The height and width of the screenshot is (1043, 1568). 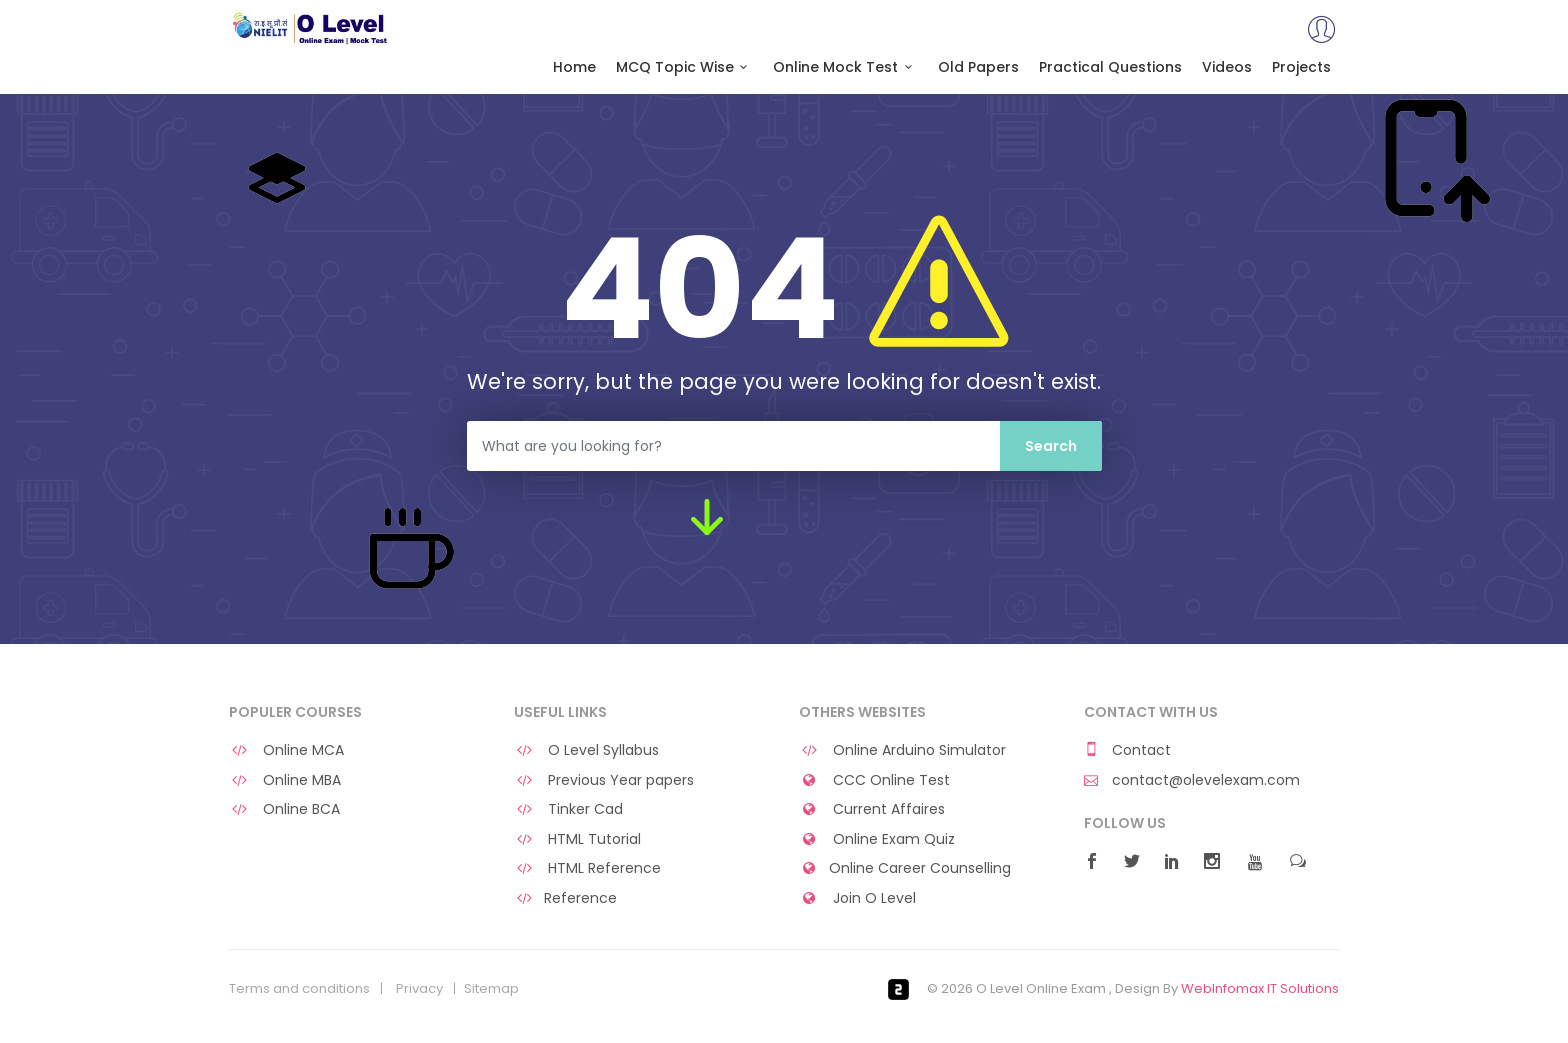 I want to click on bring layer to front, so click(x=277, y=178).